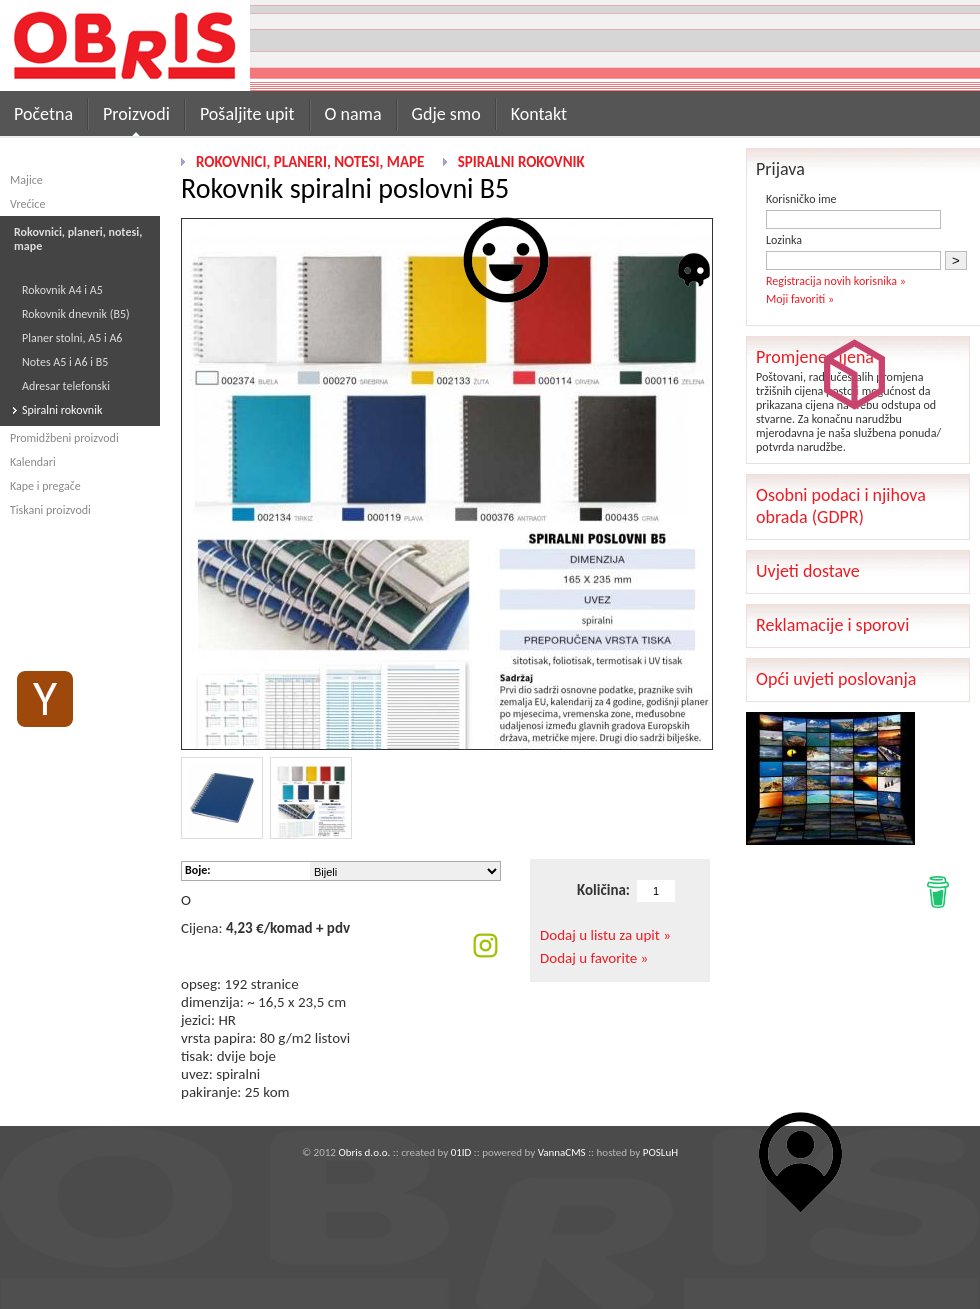  I want to click on indicates danger or hazardous content, so click(694, 269).